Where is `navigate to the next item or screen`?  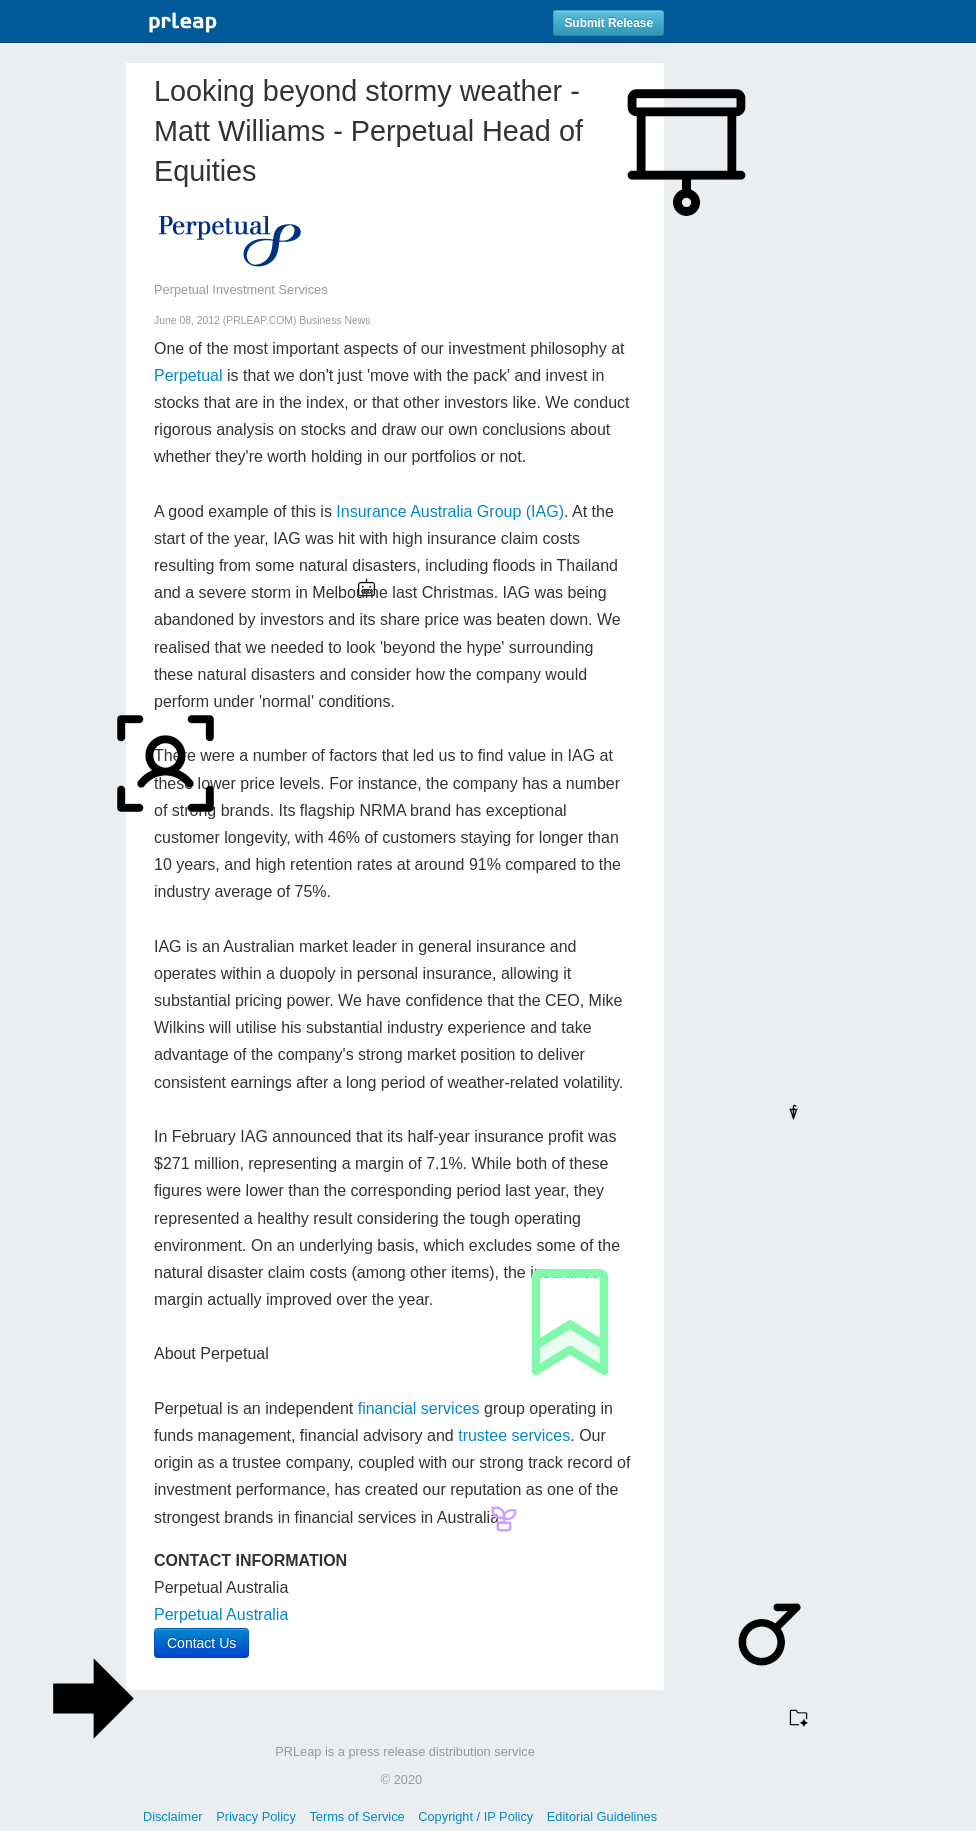
navigate to the next item or screen is located at coordinates (93, 1698).